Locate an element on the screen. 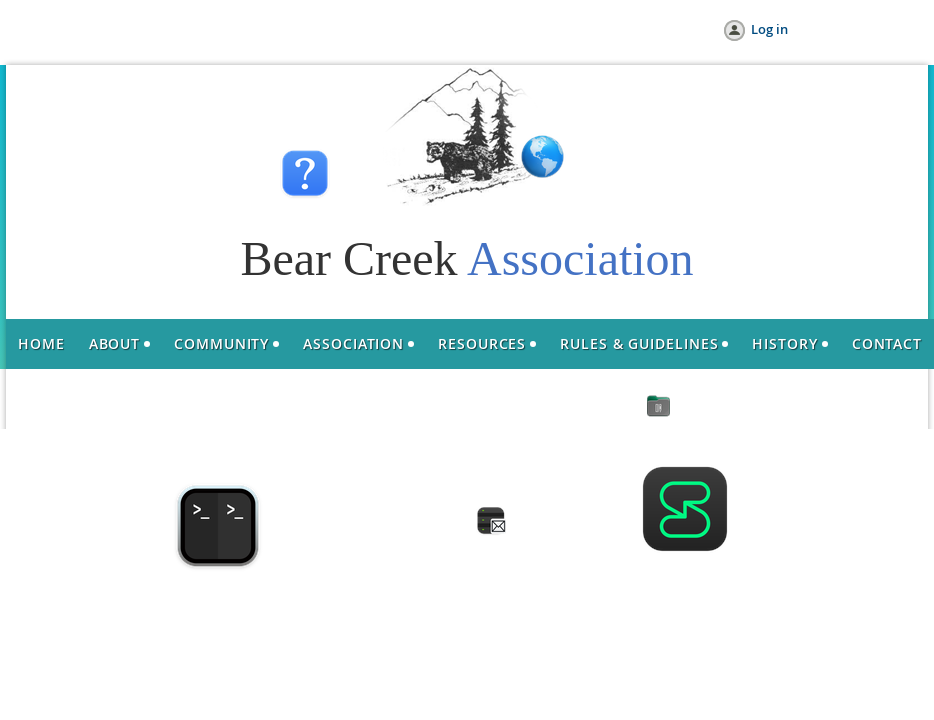 This screenshot has width=934, height=720. access help and support documentation is located at coordinates (305, 174).